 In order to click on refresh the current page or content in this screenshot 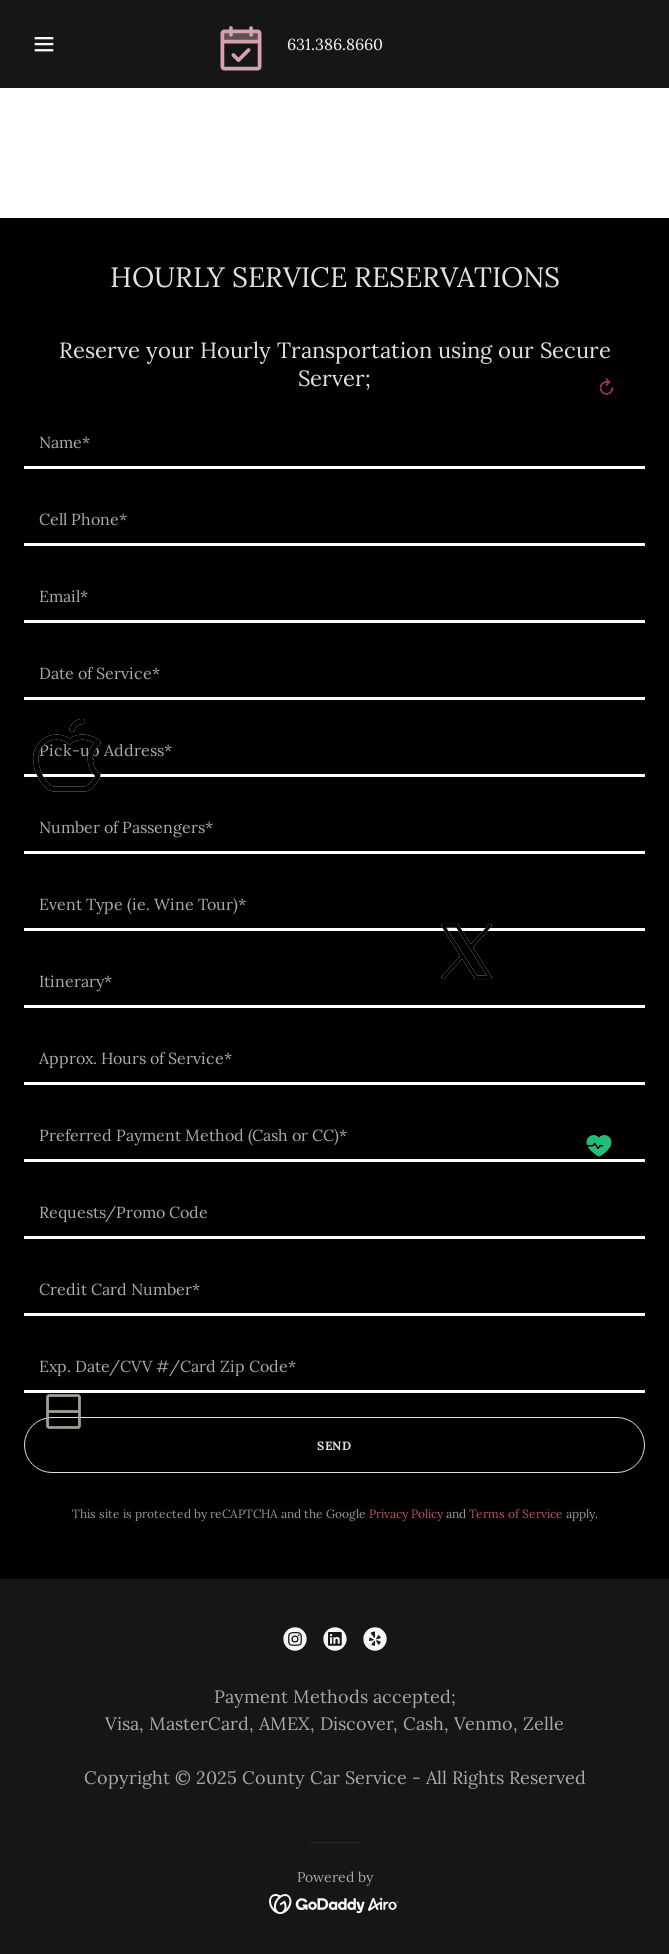, I will do `click(606, 386)`.